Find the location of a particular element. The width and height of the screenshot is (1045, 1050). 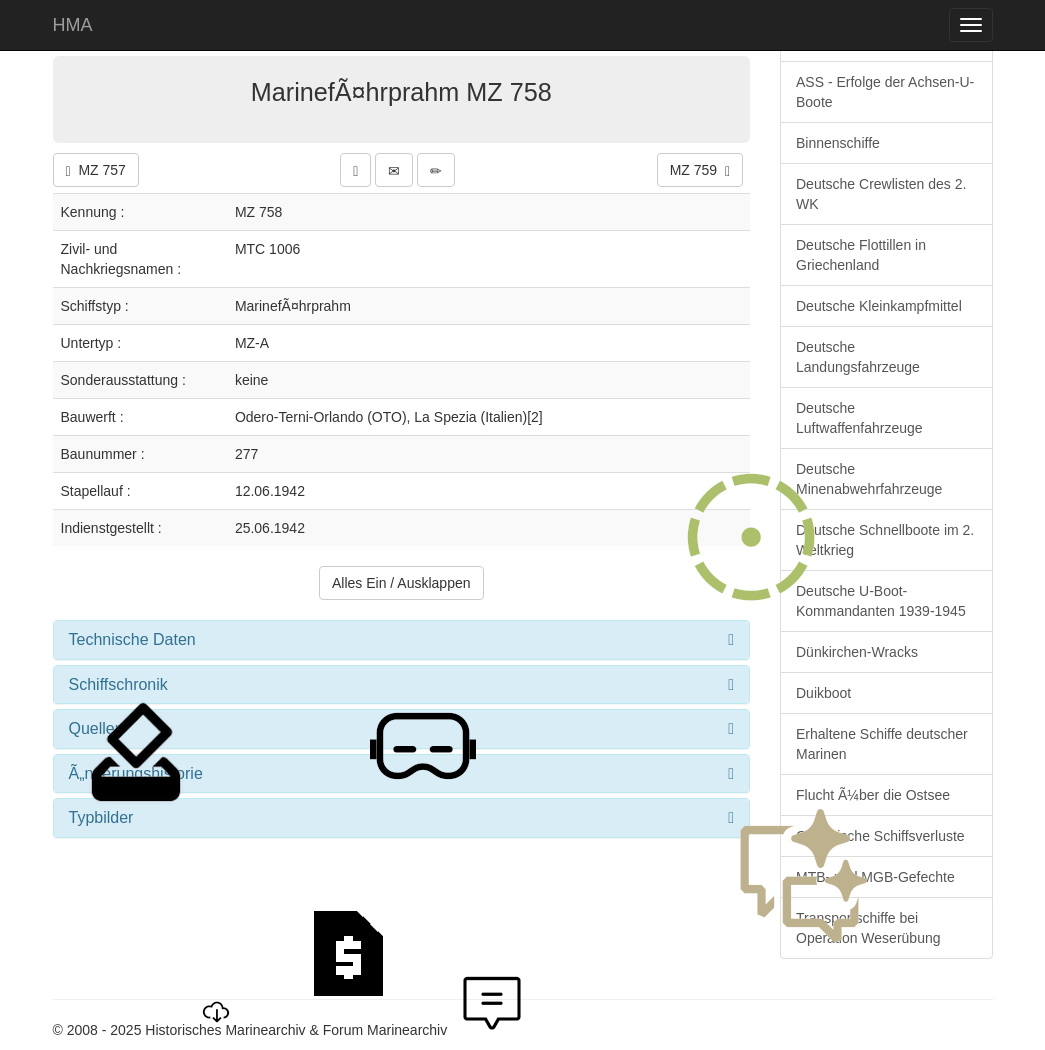

cast your vote or submit a ballot is located at coordinates (136, 752).